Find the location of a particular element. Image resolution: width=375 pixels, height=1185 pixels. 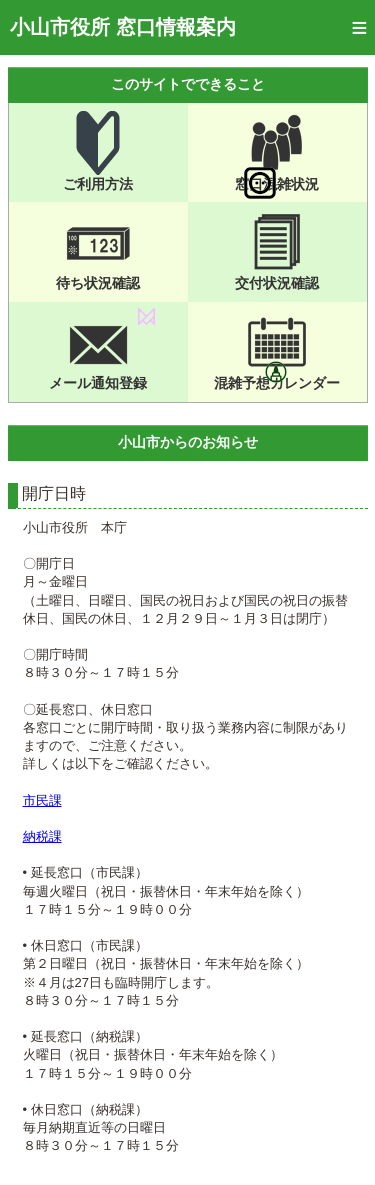

select tumble dry normal setting is located at coordinates (260, 183).